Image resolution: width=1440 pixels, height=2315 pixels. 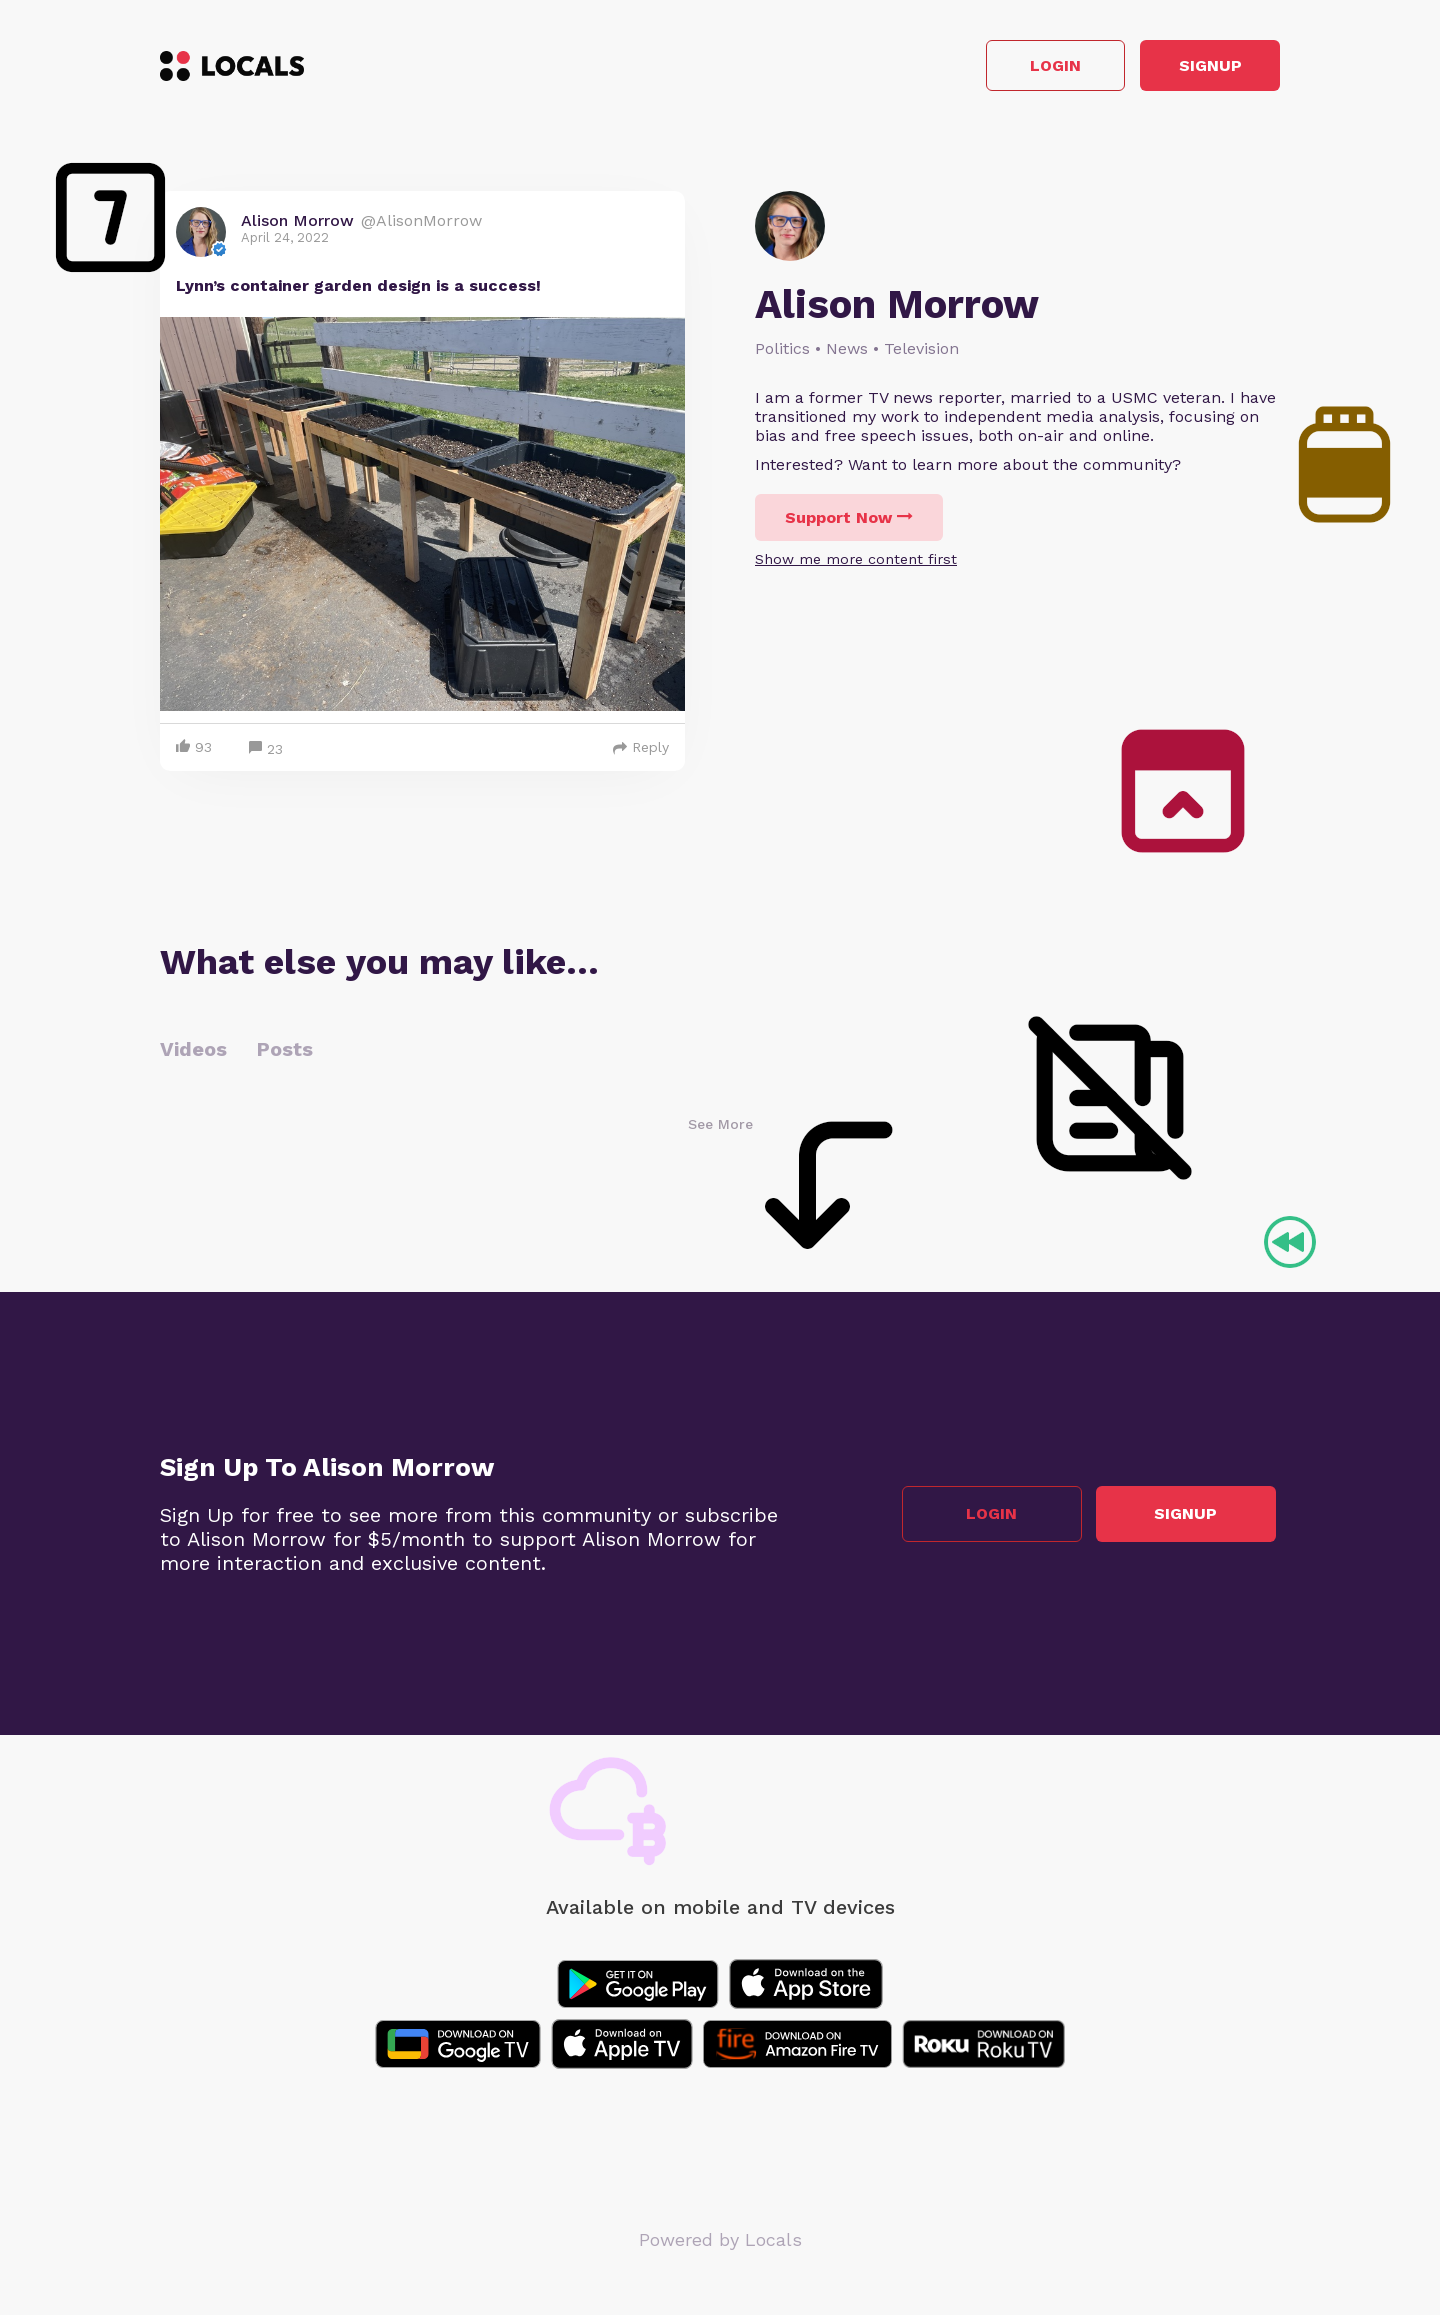 I want to click on go back and down in navigation, so click(x=833, y=1181).